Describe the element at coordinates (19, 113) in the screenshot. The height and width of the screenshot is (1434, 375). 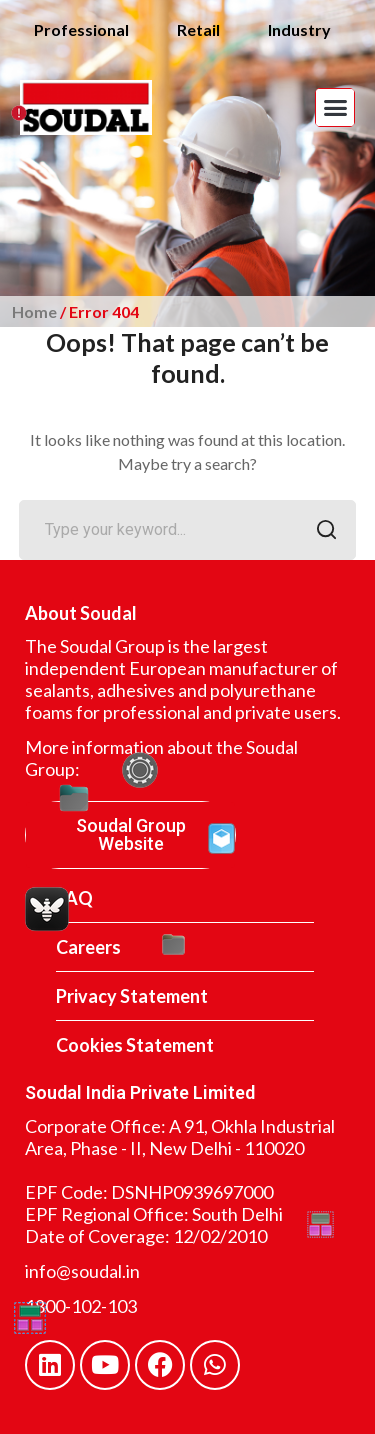
I see `indicates a critical error or dangerous action` at that location.